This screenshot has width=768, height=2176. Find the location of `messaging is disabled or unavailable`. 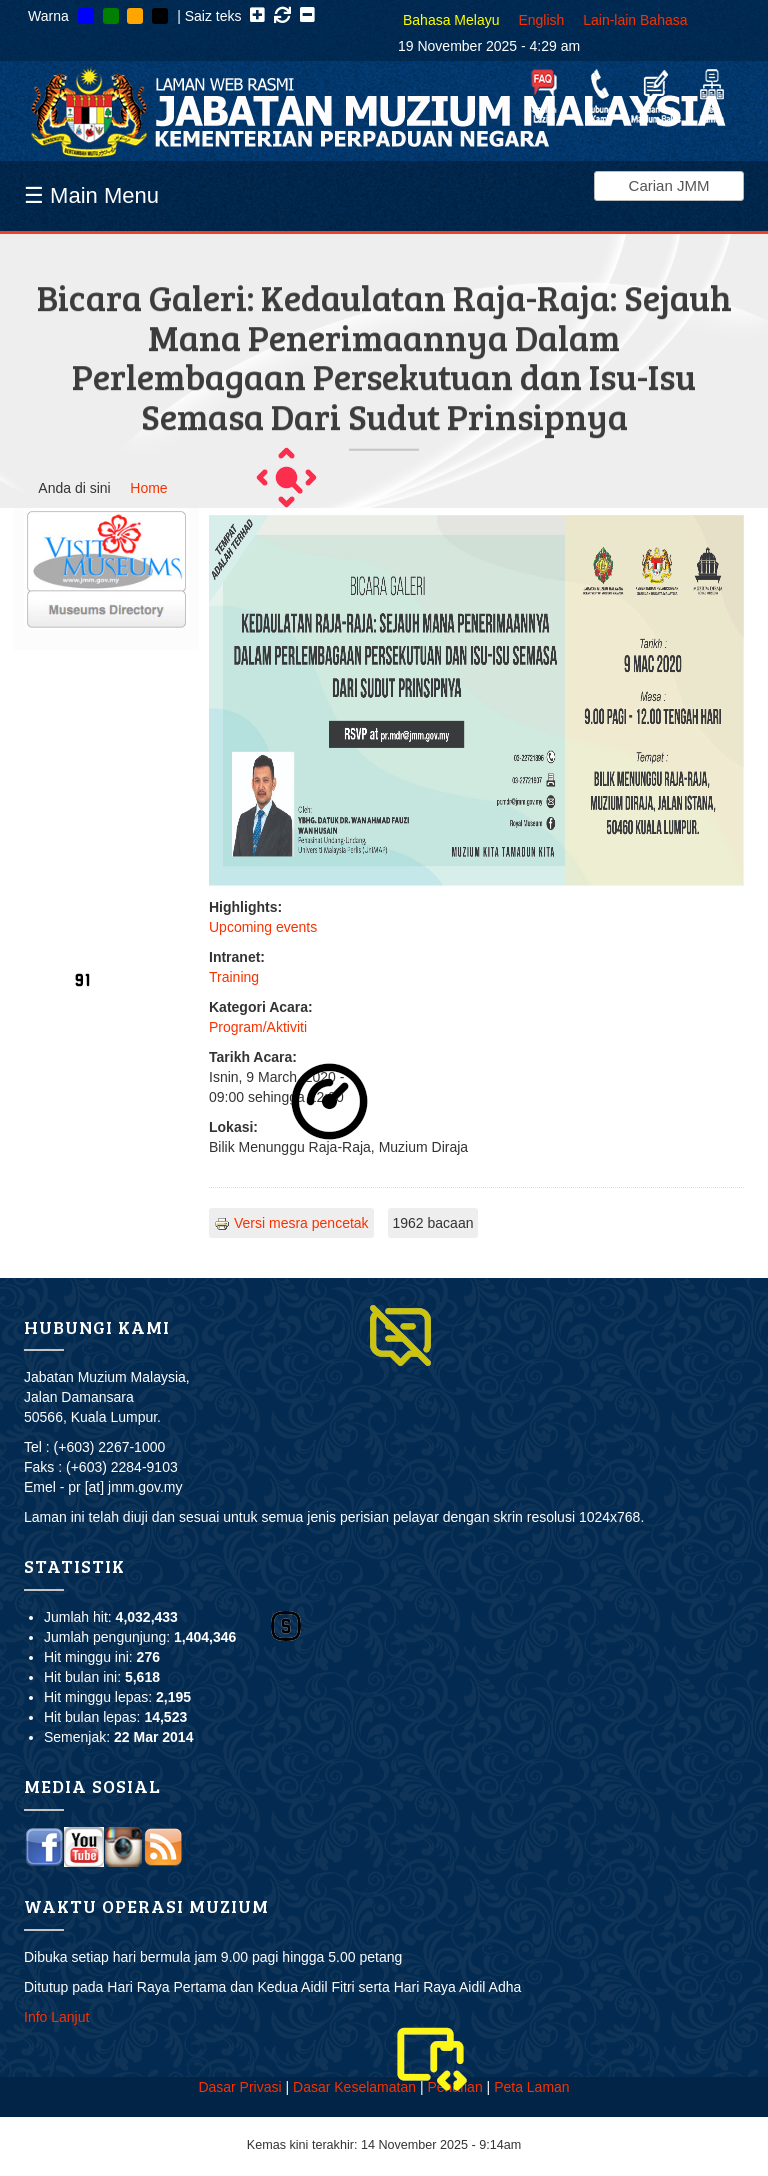

messaging is disabled or unavailable is located at coordinates (400, 1335).